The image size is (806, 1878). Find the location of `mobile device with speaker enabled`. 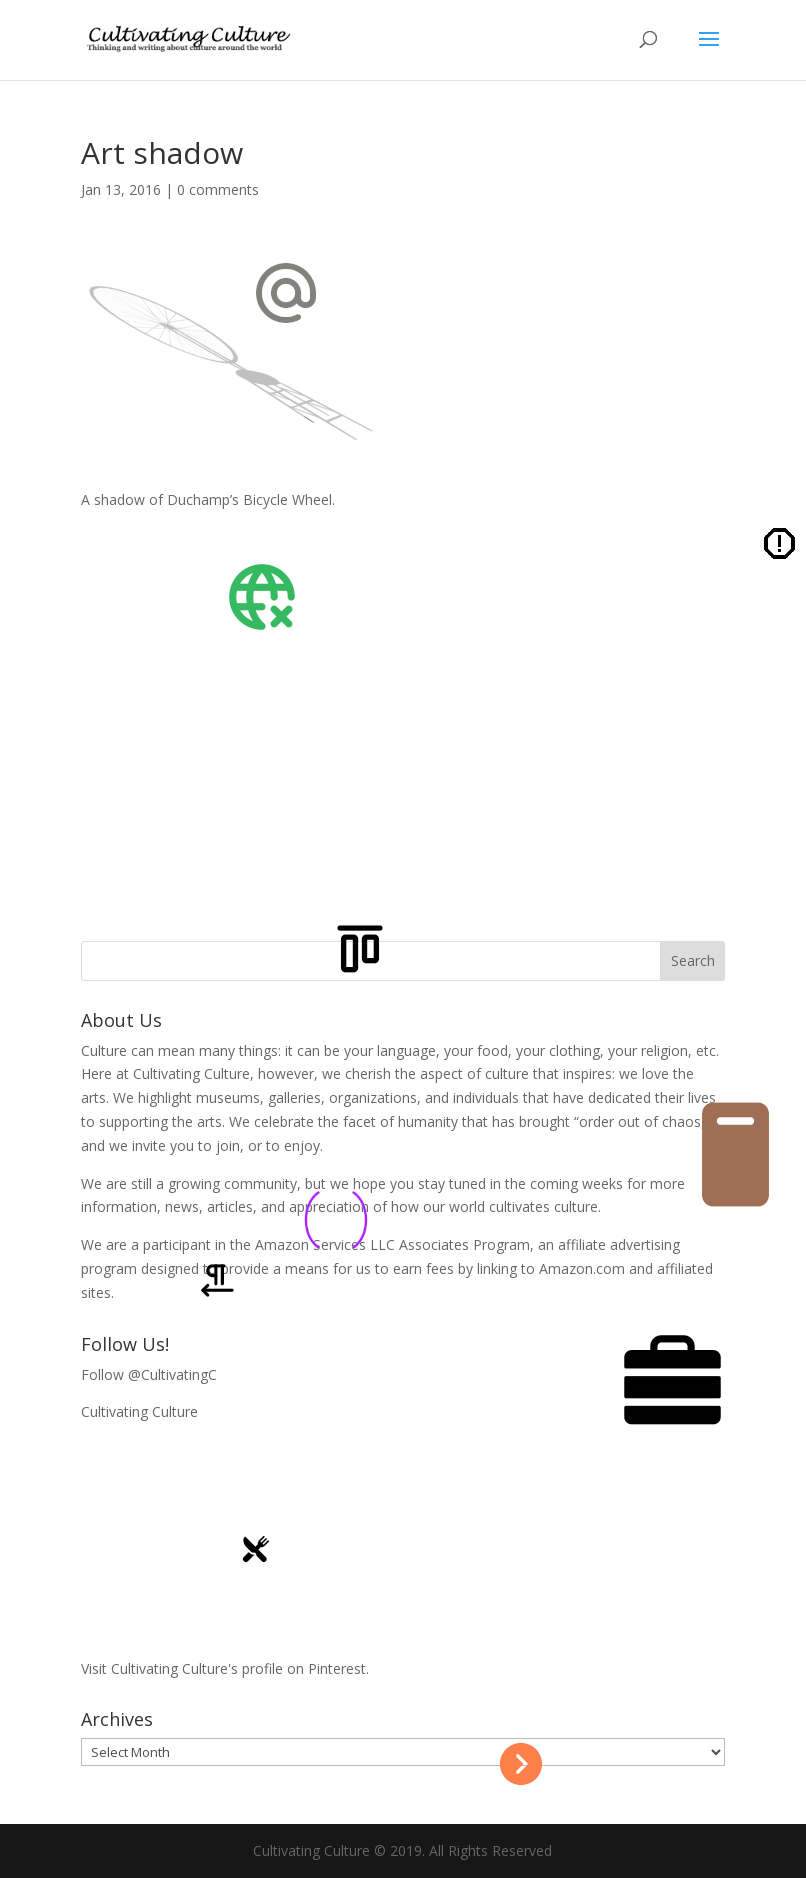

mobile device with speaker enabled is located at coordinates (735, 1154).